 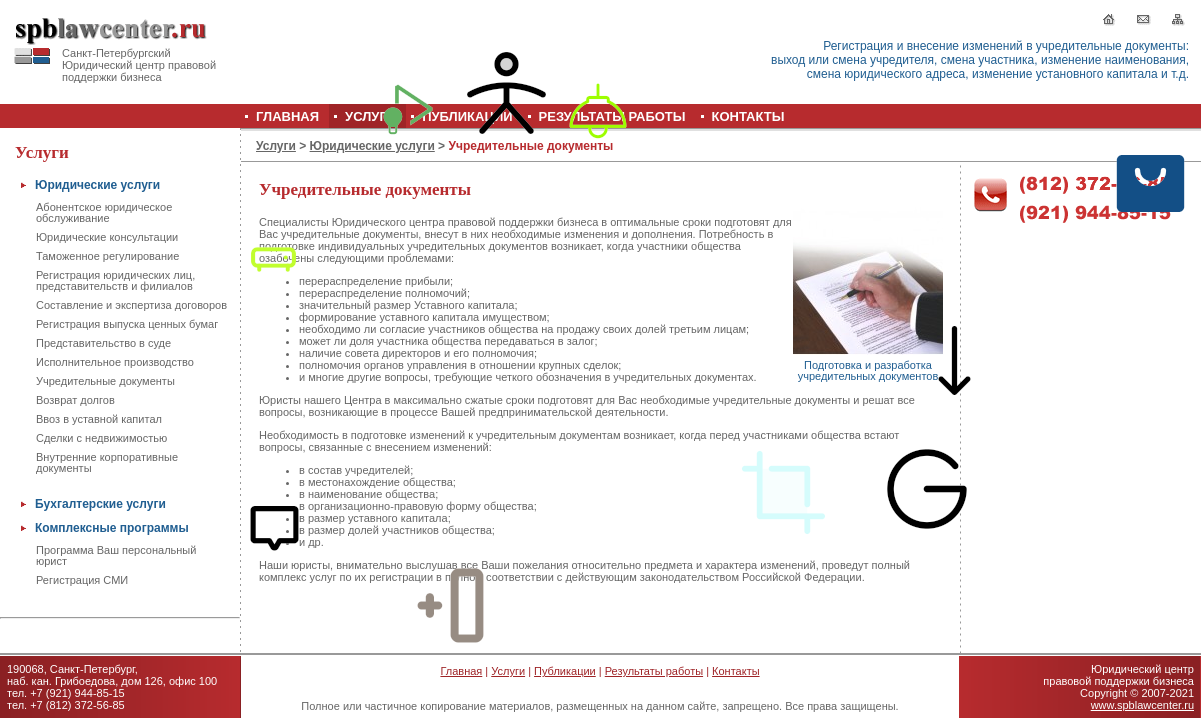 What do you see at coordinates (274, 526) in the screenshot?
I see `open chat or messaging` at bounding box center [274, 526].